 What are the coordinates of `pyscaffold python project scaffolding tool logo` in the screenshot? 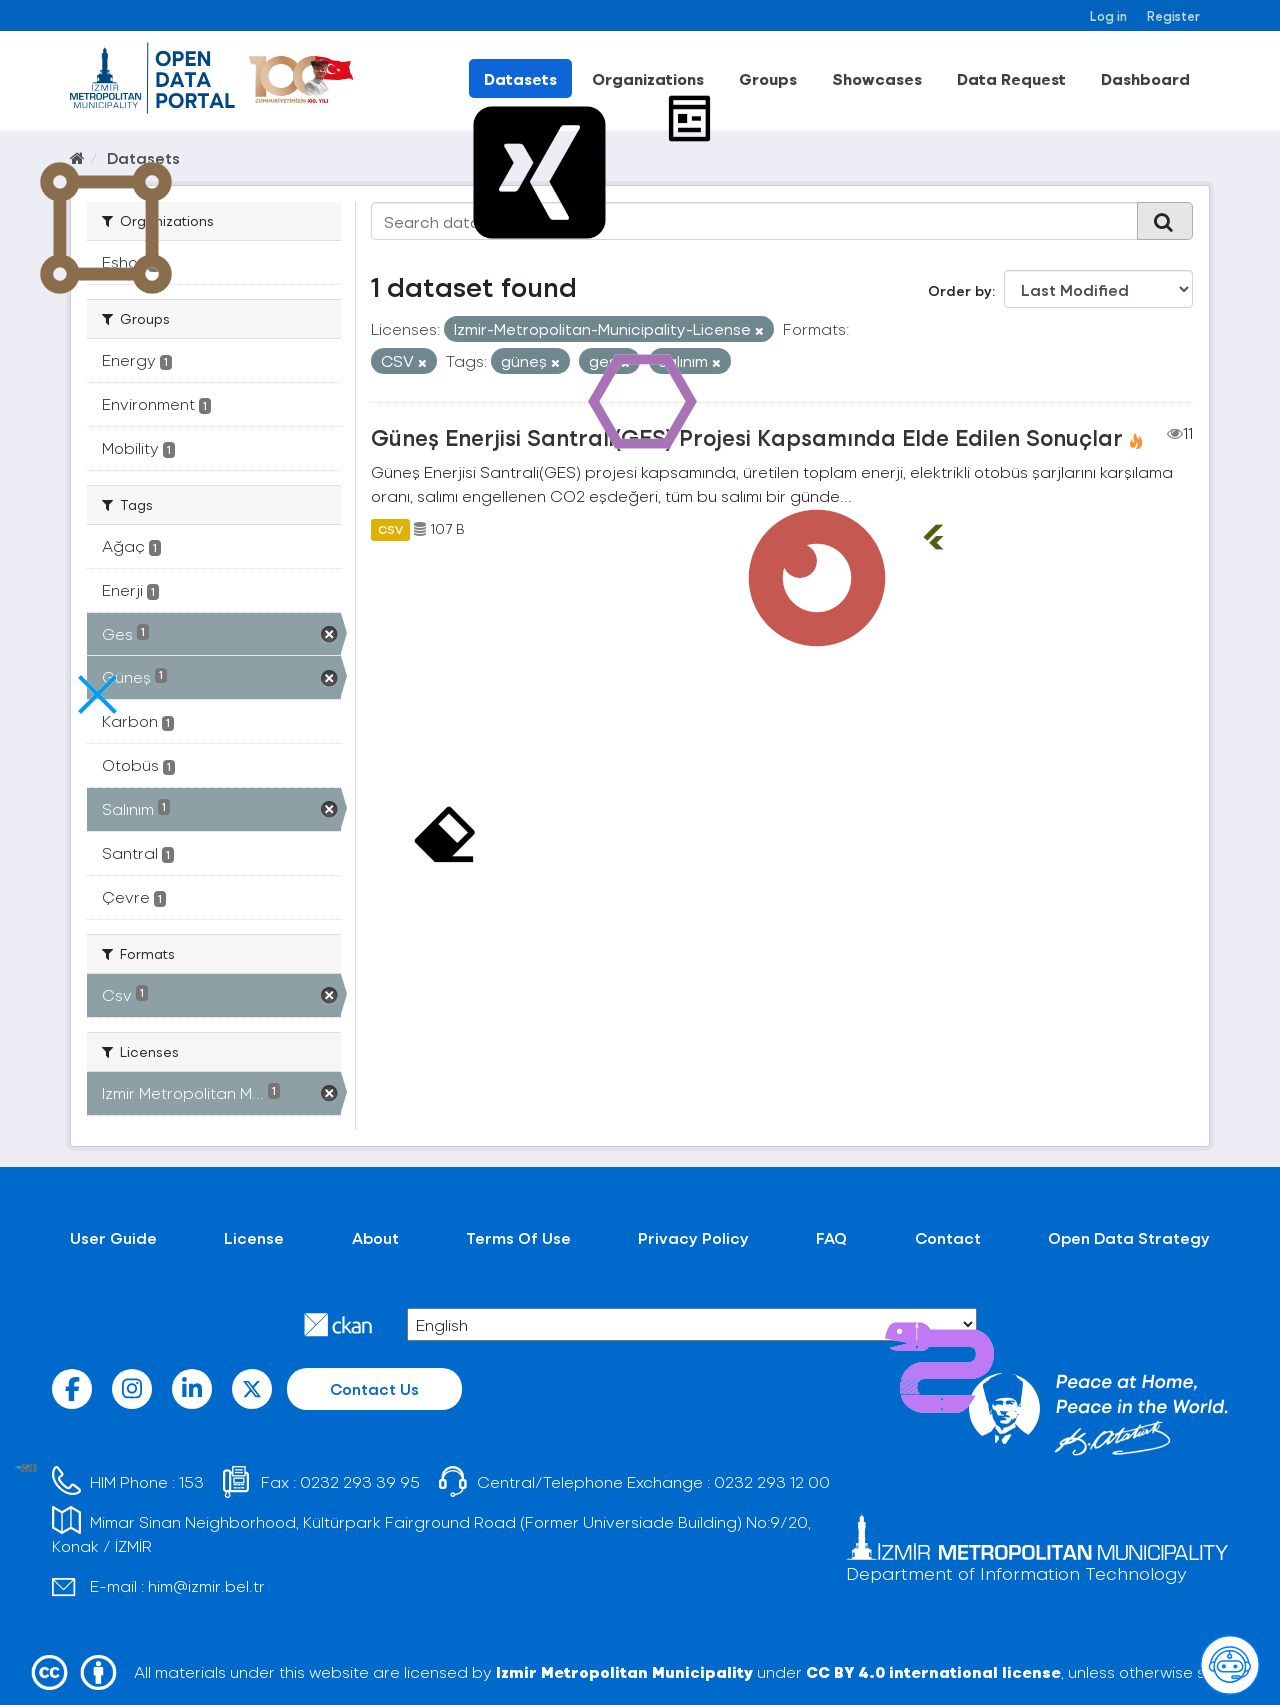 It's located at (939, 1367).